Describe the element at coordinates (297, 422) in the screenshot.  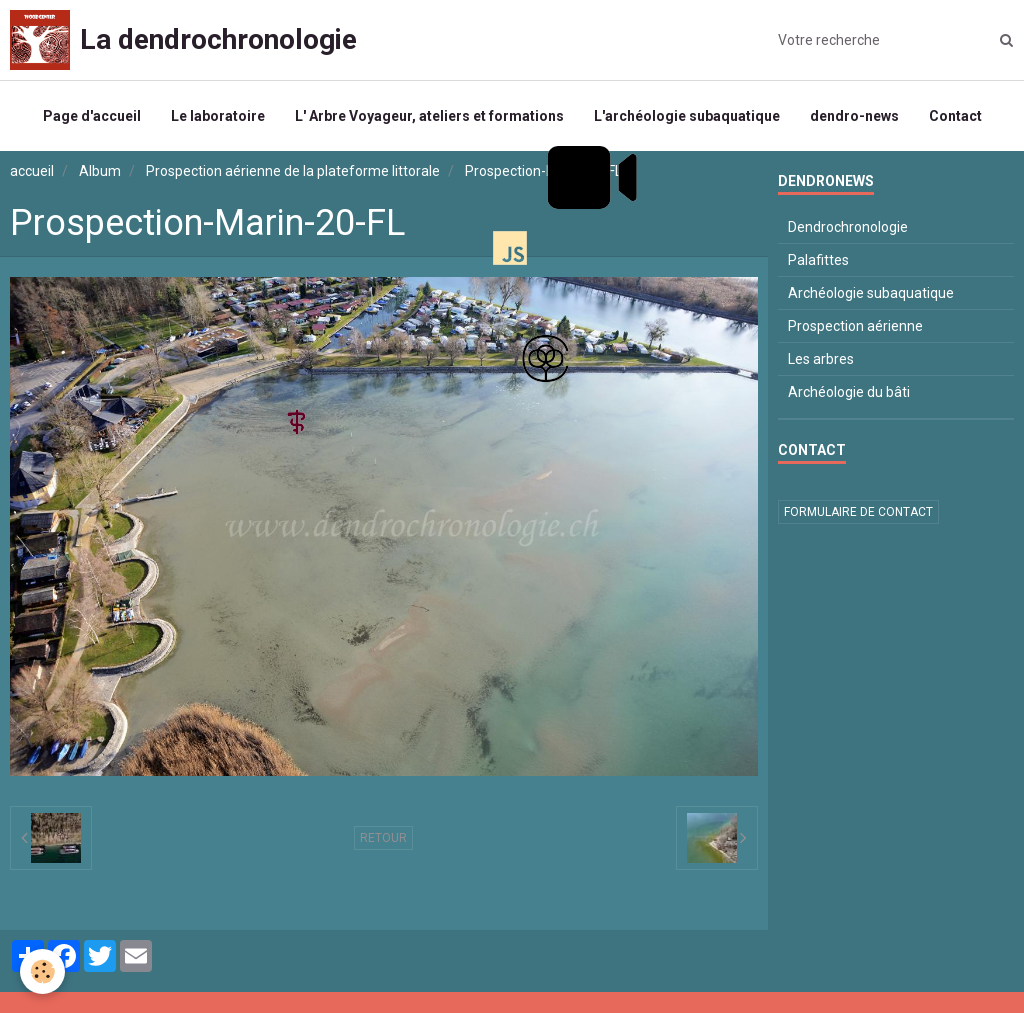
I see `access medical or healthcare services` at that location.